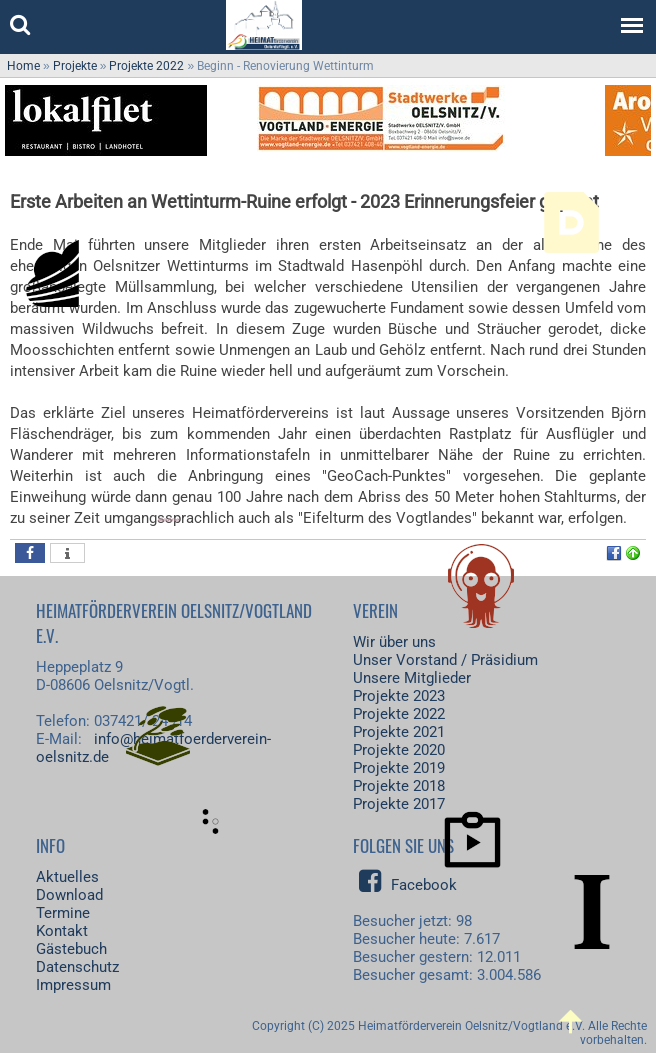 This screenshot has height=1053, width=656. Describe the element at coordinates (592, 912) in the screenshot. I see `open instapaper app` at that location.